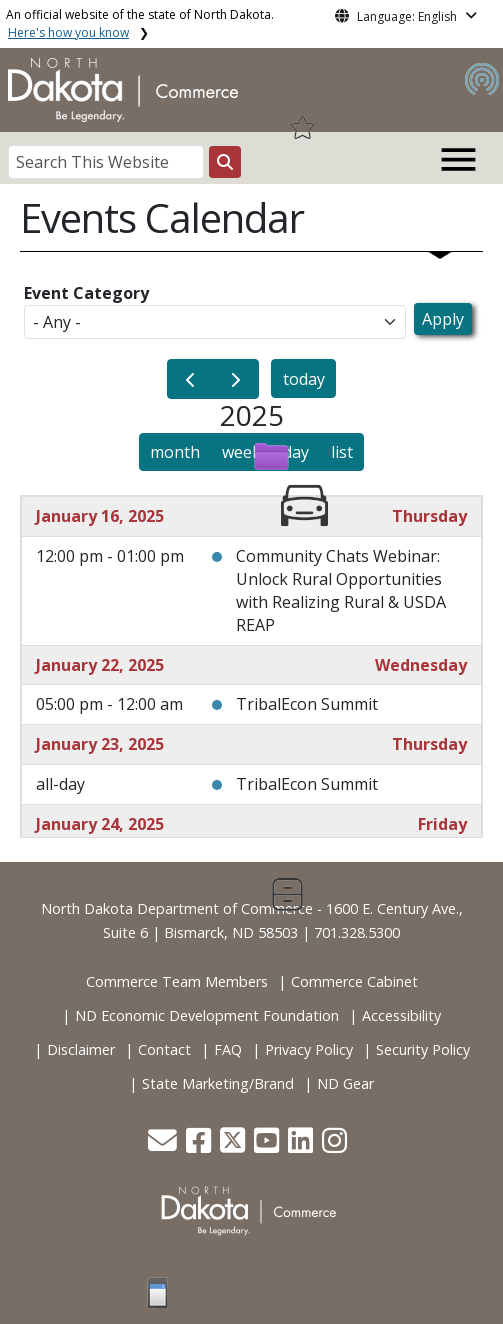  What do you see at coordinates (287, 895) in the screenshot?
I see `access file history settings` at bounding box center [287, 895].